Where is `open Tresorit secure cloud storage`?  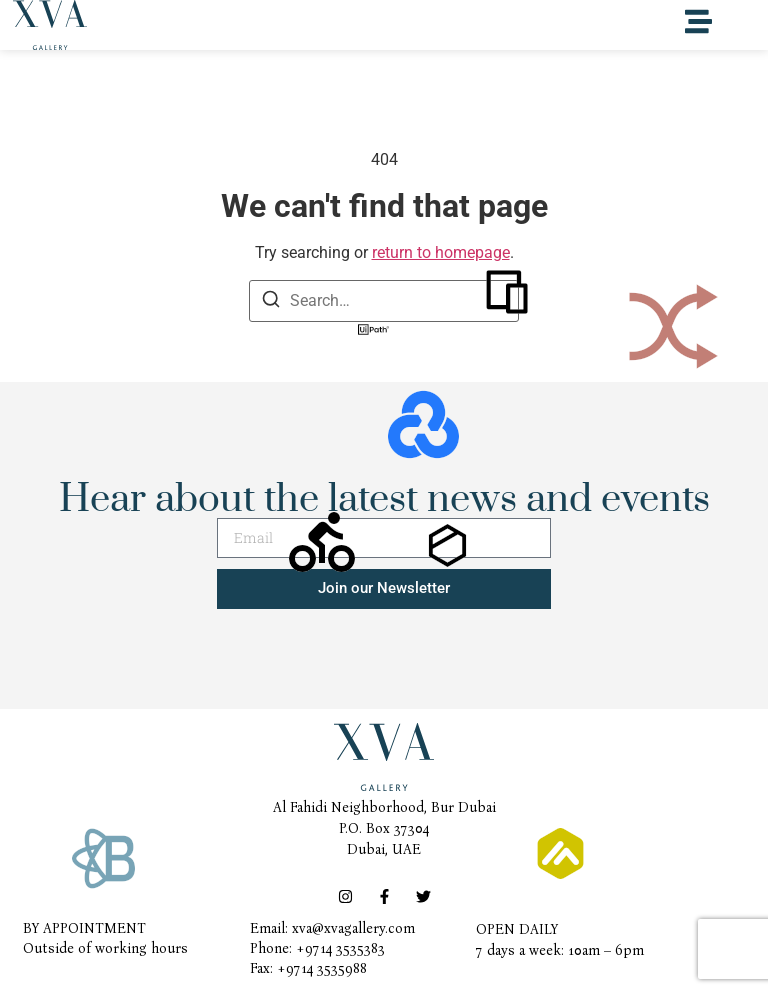 open Tresorit secure cloud storage is located at coordinates (447, 545).